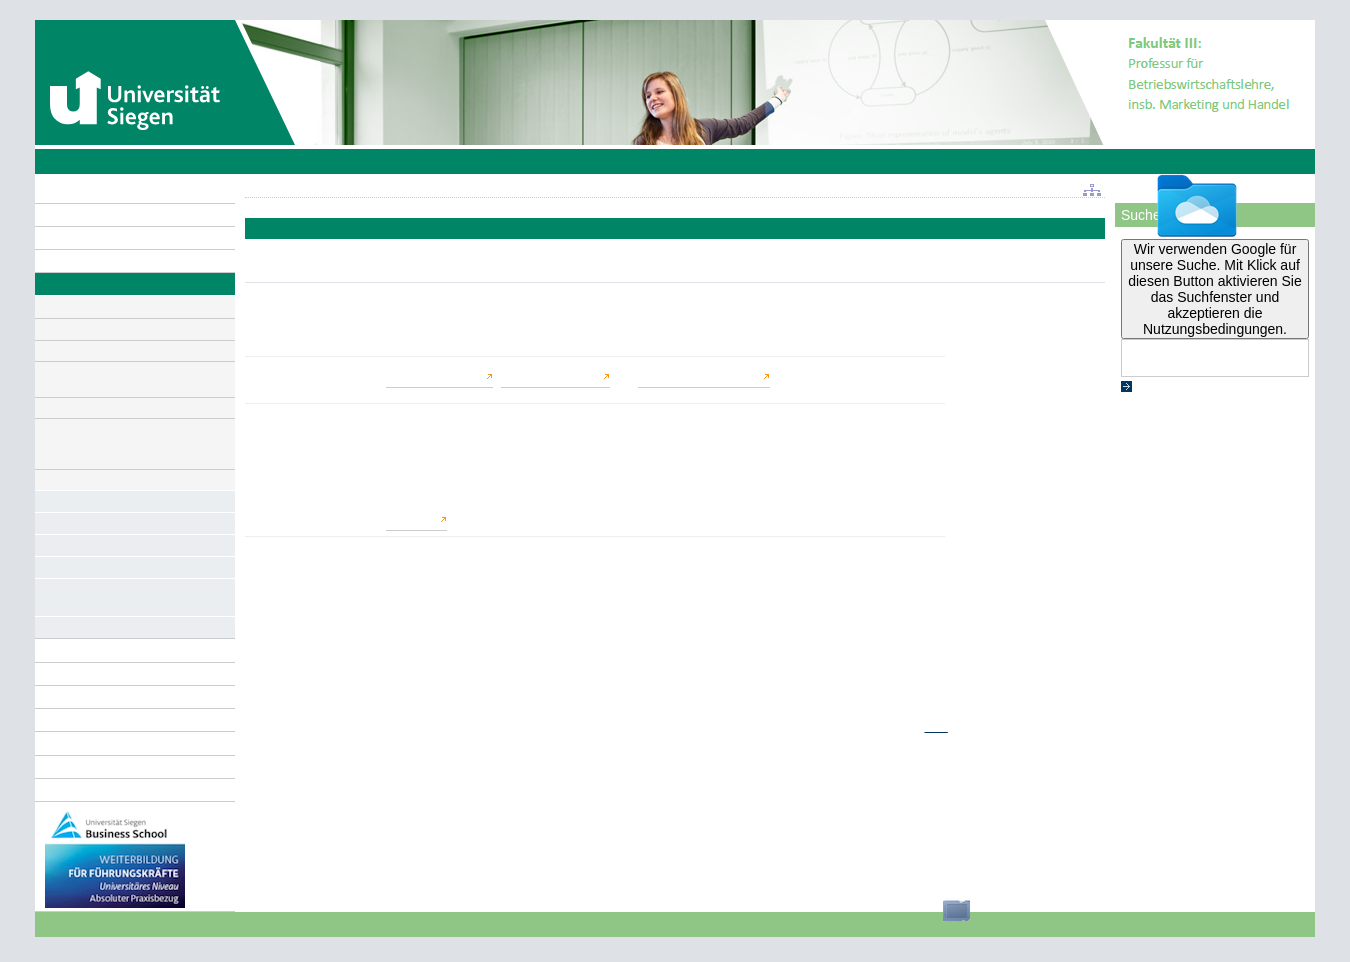 The image size is (1350, 962). Describe the element at coordinates (1197, 208) in the screenshot. I see `open OneDrive cloud storage folder` at that location.